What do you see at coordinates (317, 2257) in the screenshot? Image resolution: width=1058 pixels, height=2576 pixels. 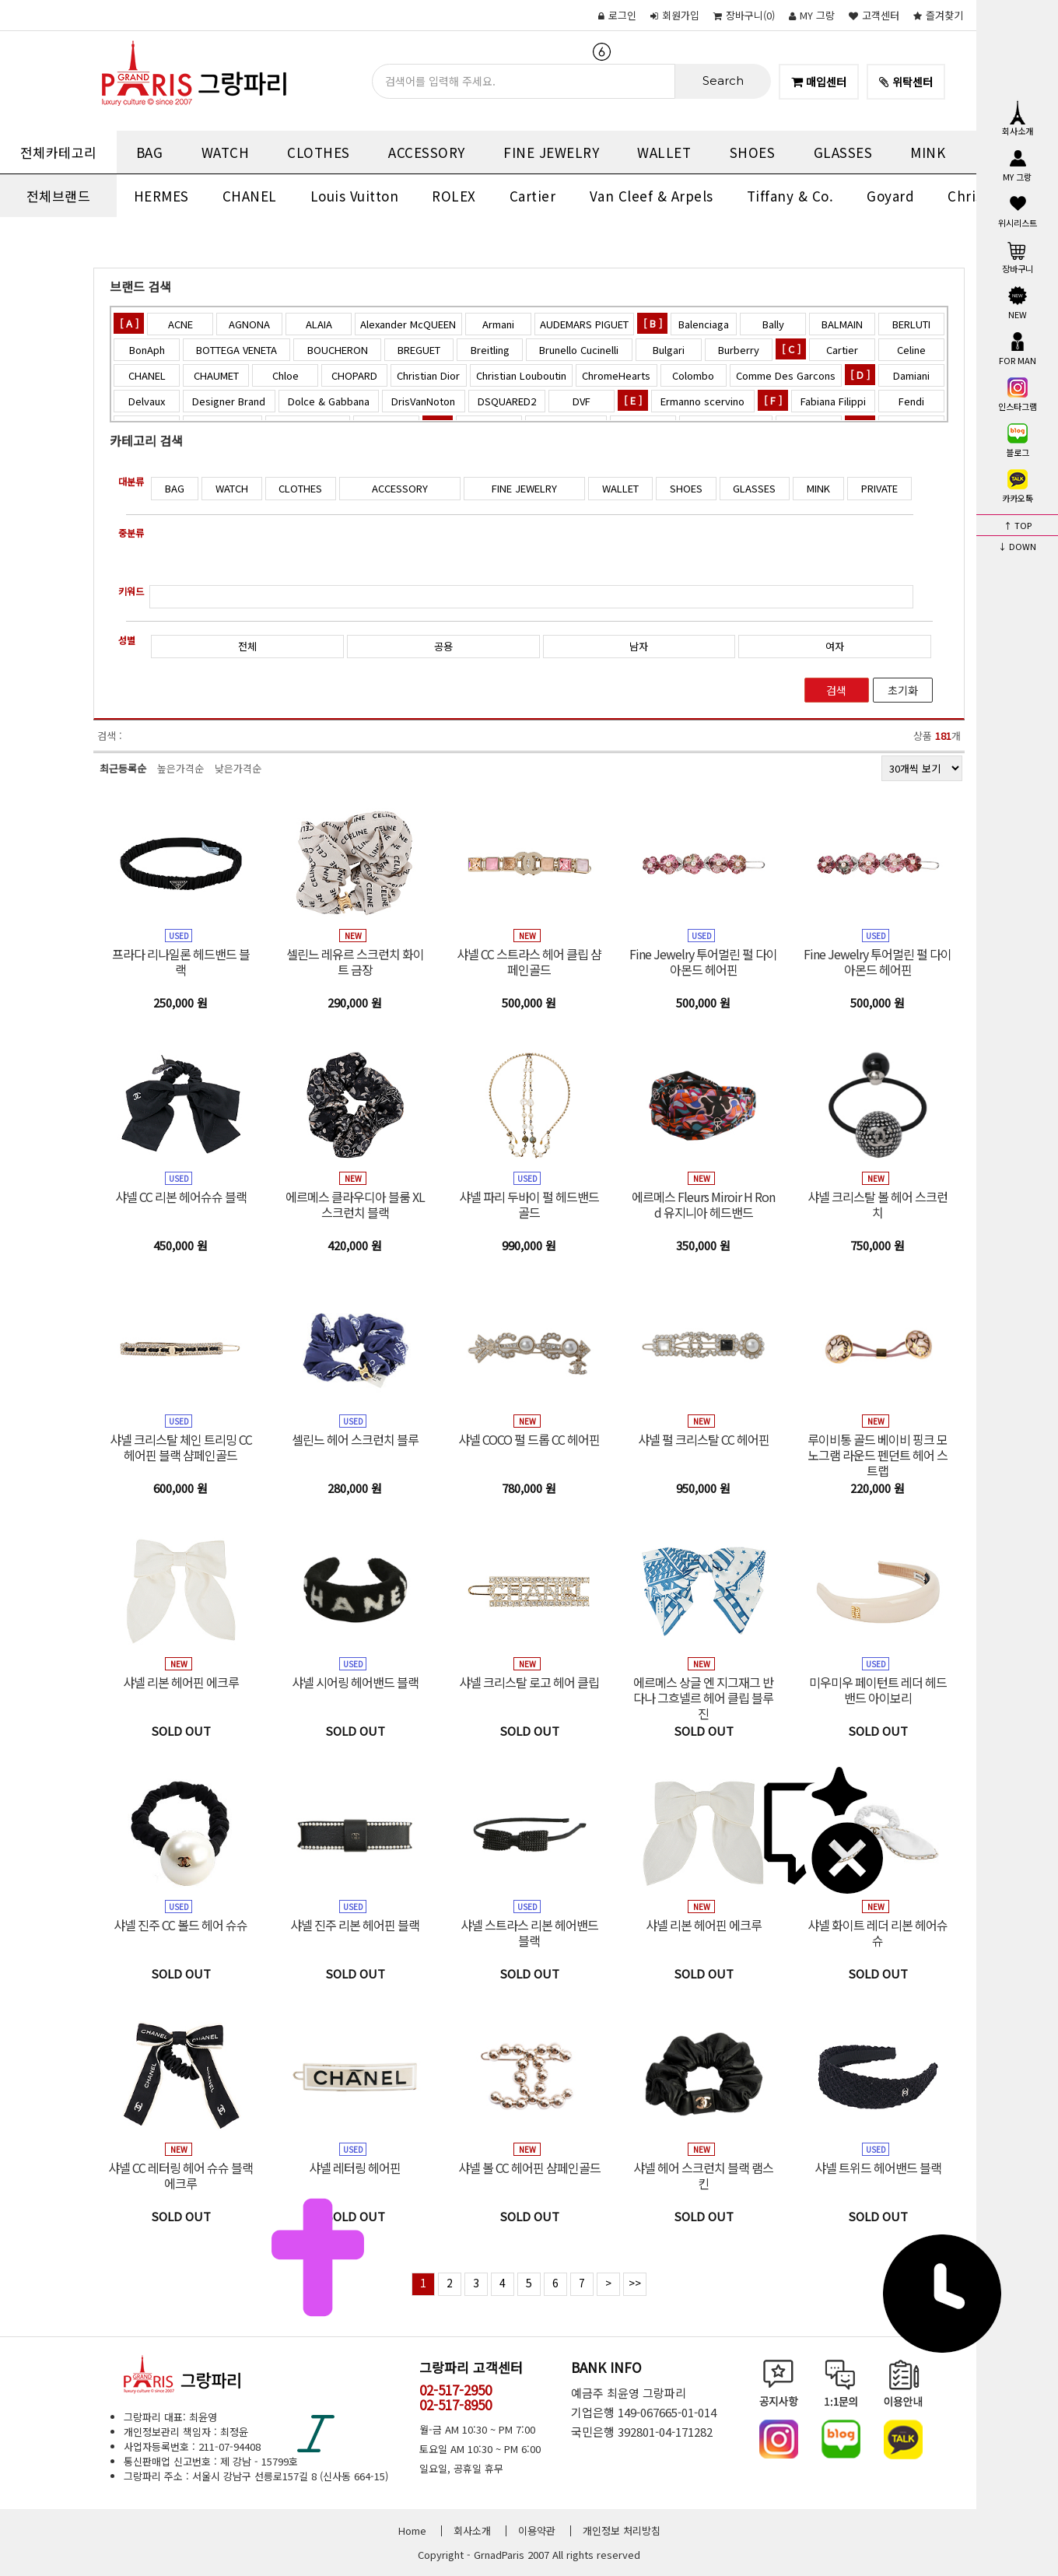 I see `religious or faith-related content` at bounding box center [317, 2257].